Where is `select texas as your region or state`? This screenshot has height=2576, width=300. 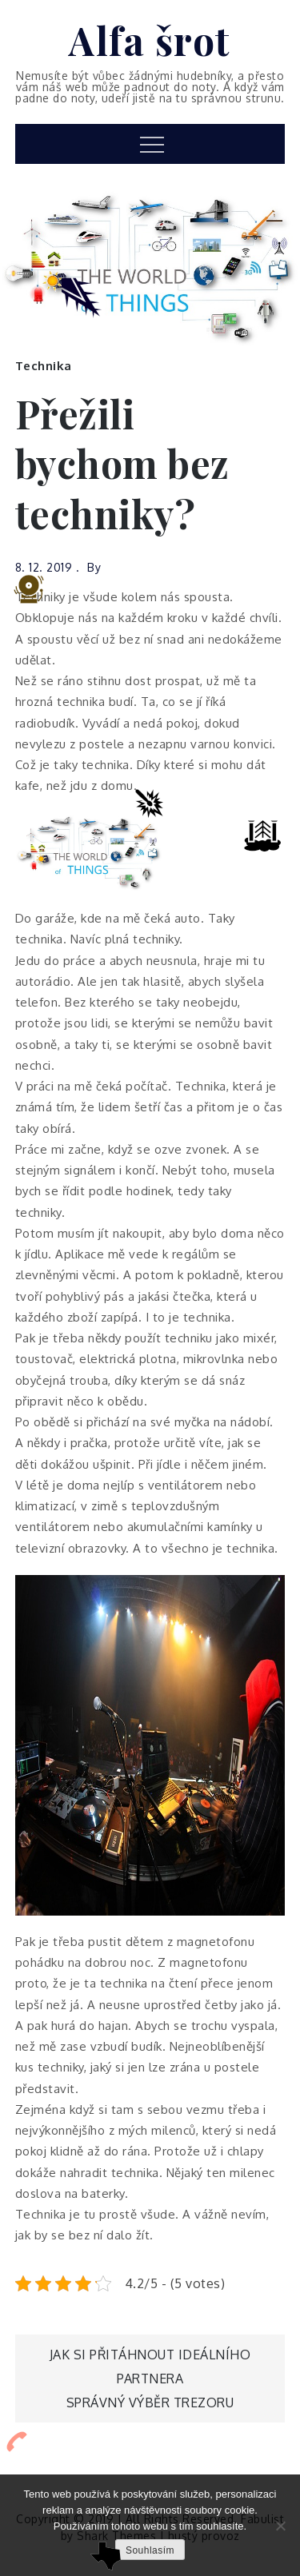
select texas as your region or state is located at coordinates (106, 2556).